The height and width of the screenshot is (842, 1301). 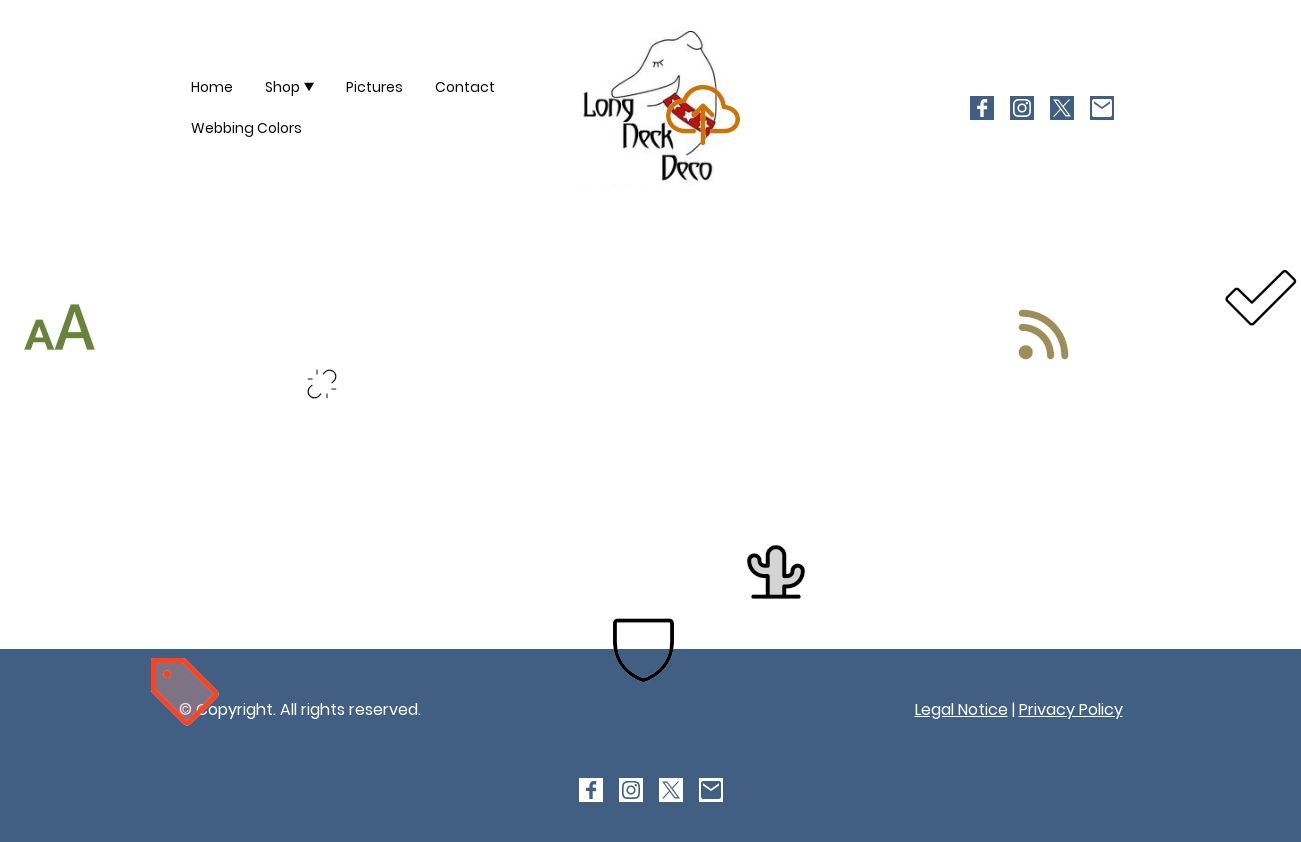 What do you see at coordinates (59, 324) in the screenshot?
I see `adjust text size settings` at bounding box center [59, 324].